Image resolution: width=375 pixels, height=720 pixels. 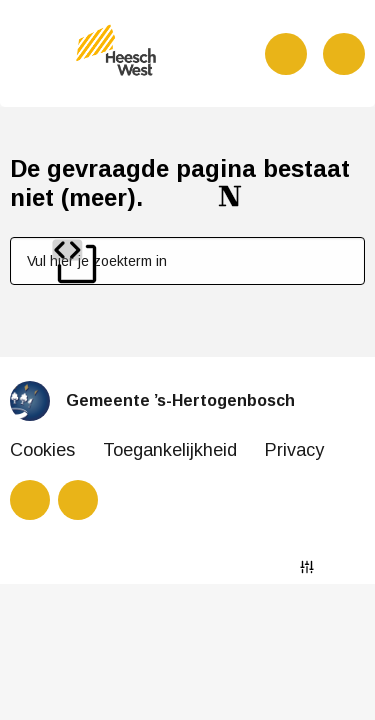 What do you see at coordinates (77, 264) in the screenshot?
I see `insert a code block or snippet` at bounding box center [77, 264].